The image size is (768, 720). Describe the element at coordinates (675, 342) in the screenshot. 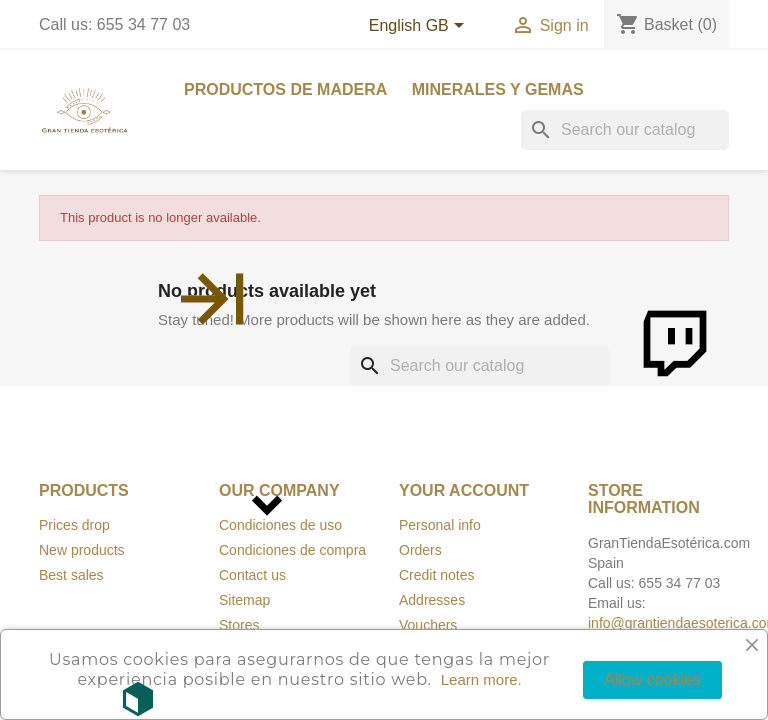

I see `open Twitch app` at that location.